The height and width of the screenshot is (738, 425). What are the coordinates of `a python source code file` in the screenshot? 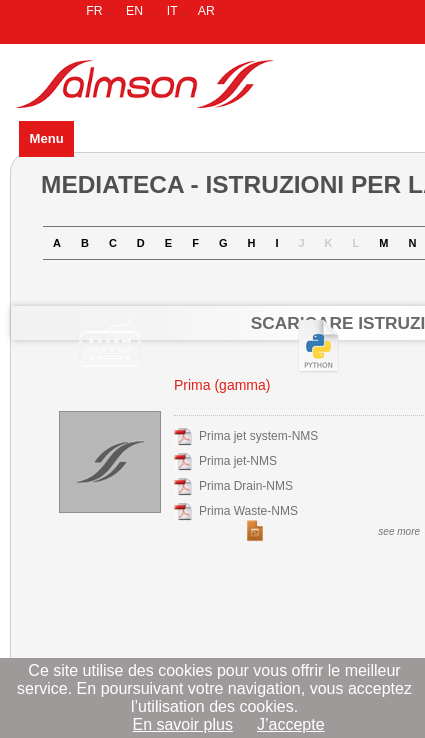 It's located at (318, 346).